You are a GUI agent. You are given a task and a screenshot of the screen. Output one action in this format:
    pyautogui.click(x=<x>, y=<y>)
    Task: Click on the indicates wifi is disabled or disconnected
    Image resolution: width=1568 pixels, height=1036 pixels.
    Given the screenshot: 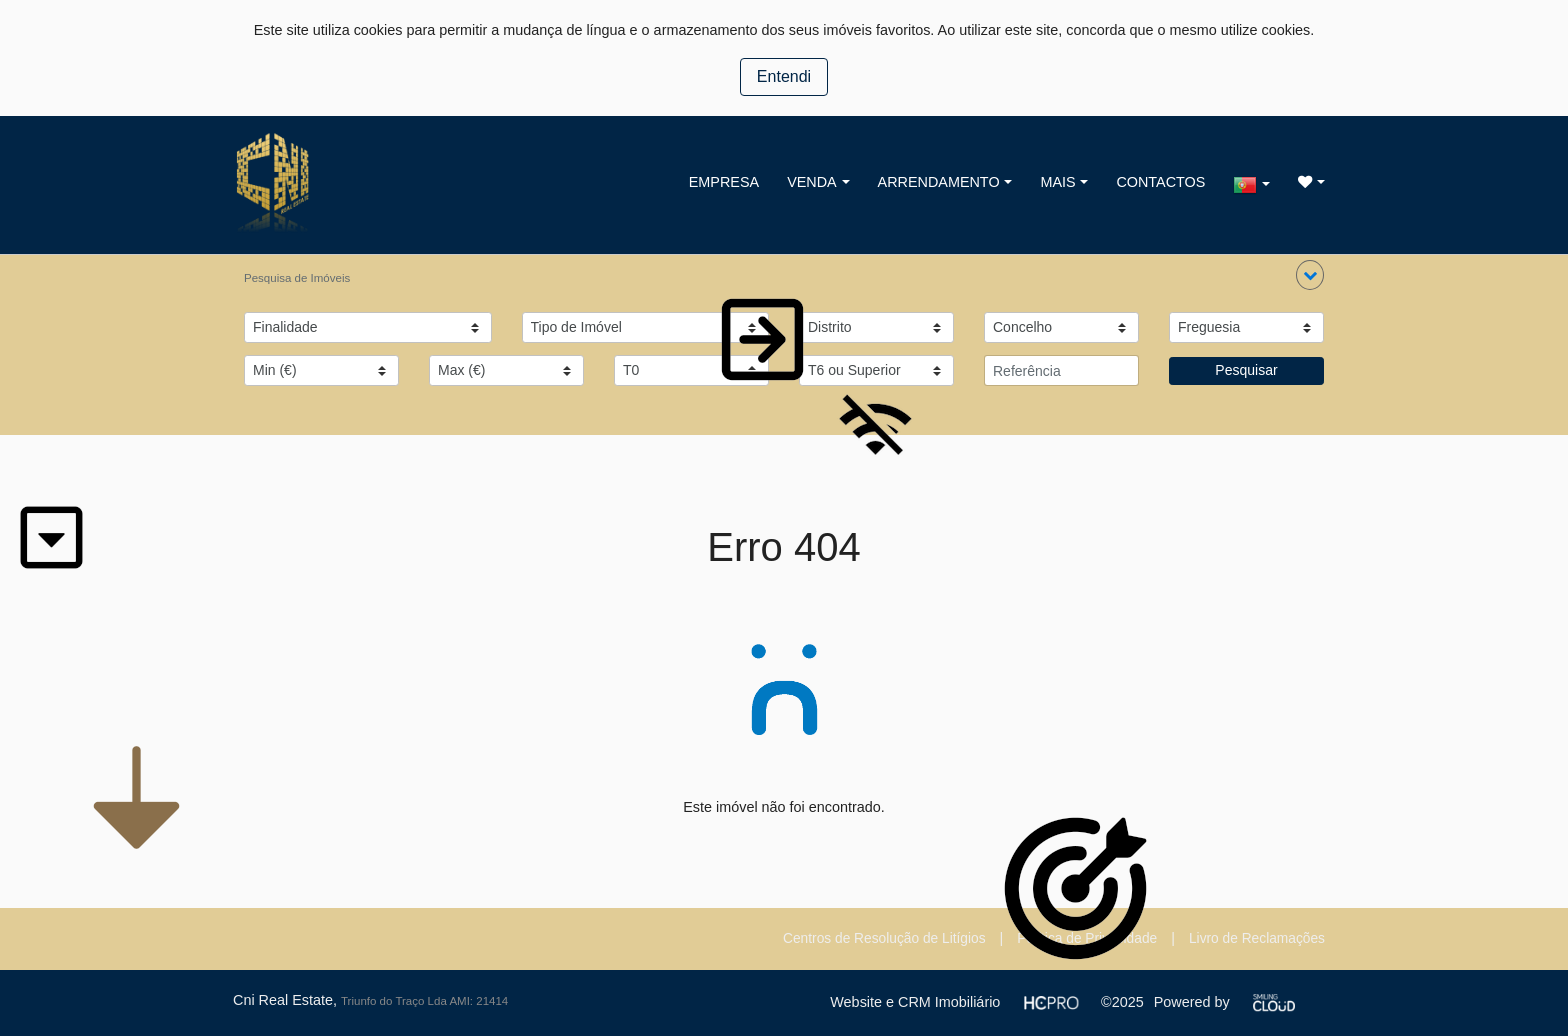 What is the action you would take?
    pyautogui.click(x=875, y=428)
    